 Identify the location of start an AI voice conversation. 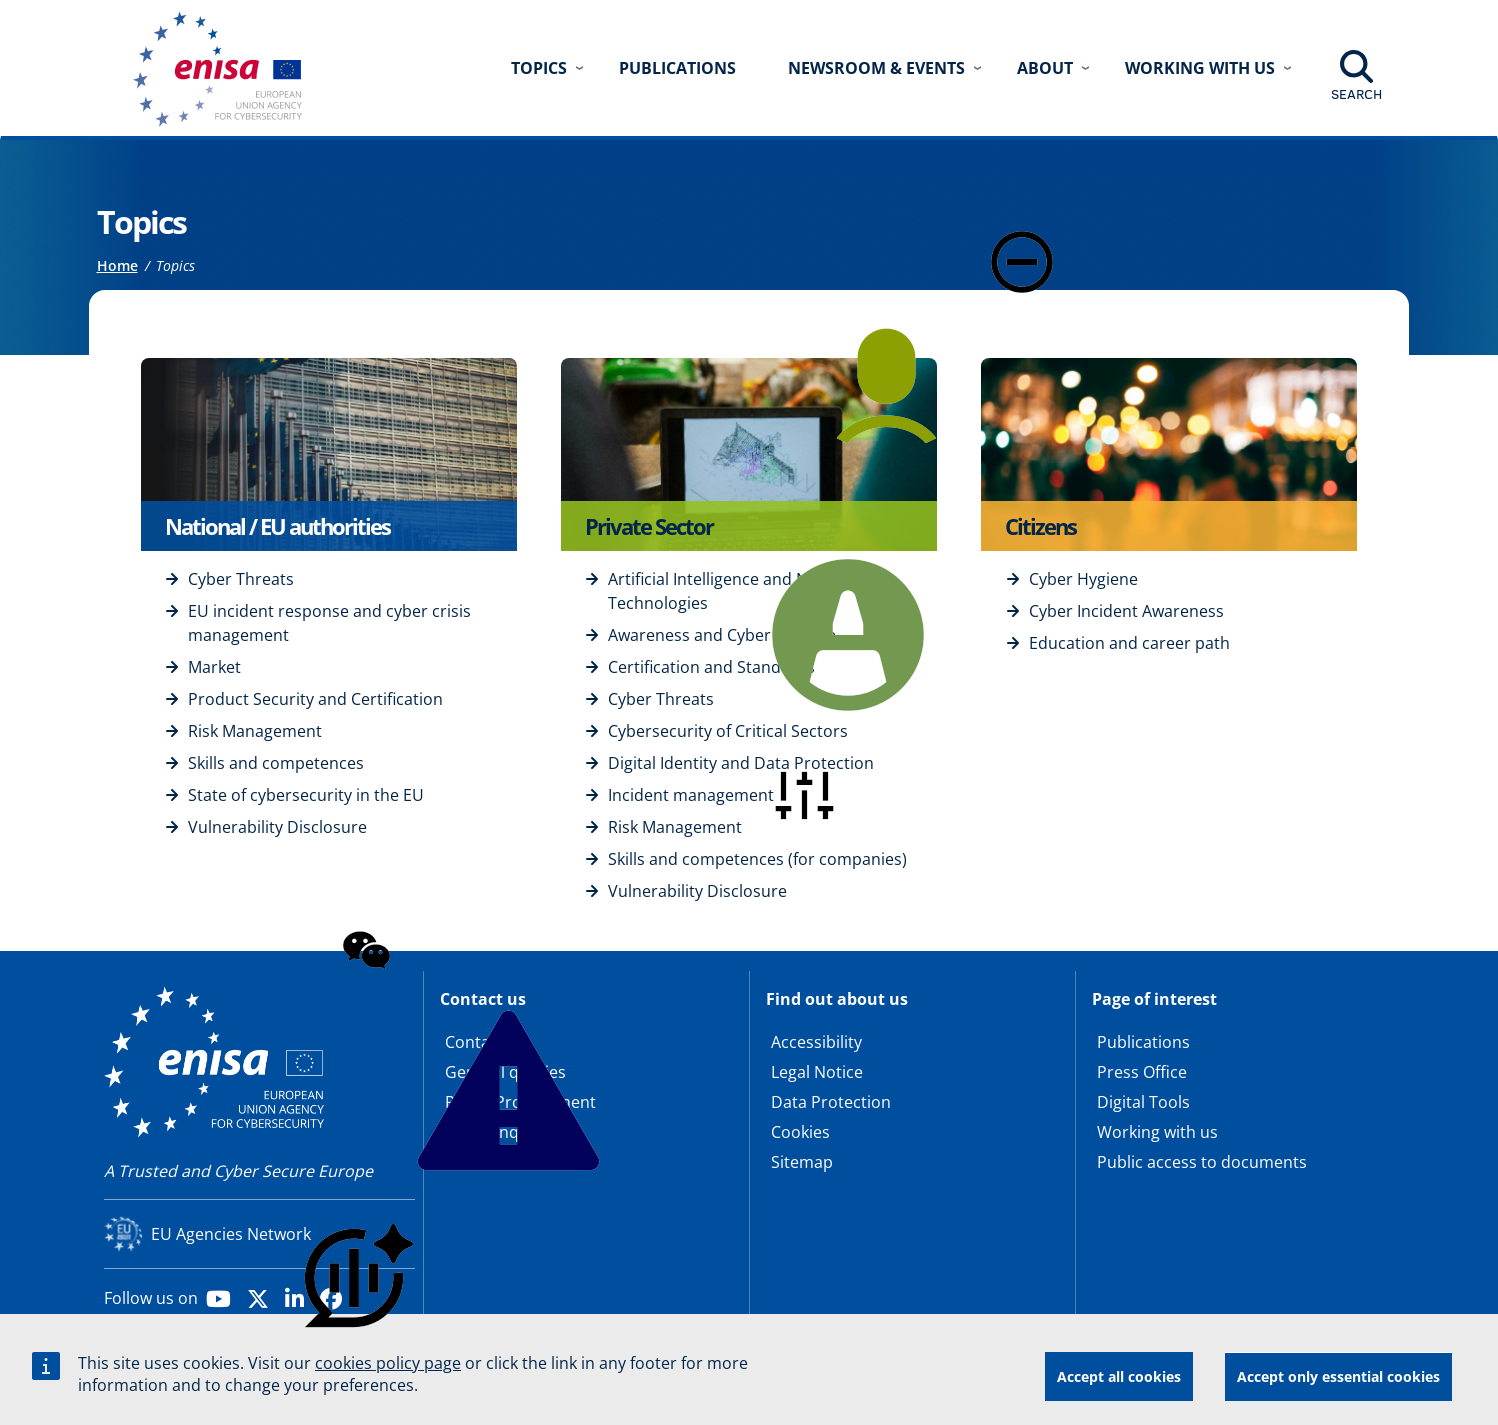
(354, 1278).